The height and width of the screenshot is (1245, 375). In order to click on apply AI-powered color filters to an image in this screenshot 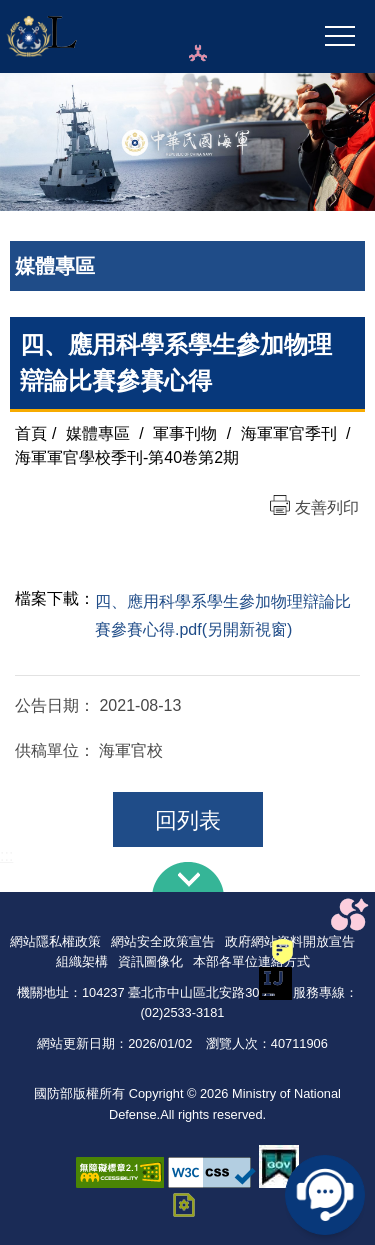, I will do `click(349, 917)`.